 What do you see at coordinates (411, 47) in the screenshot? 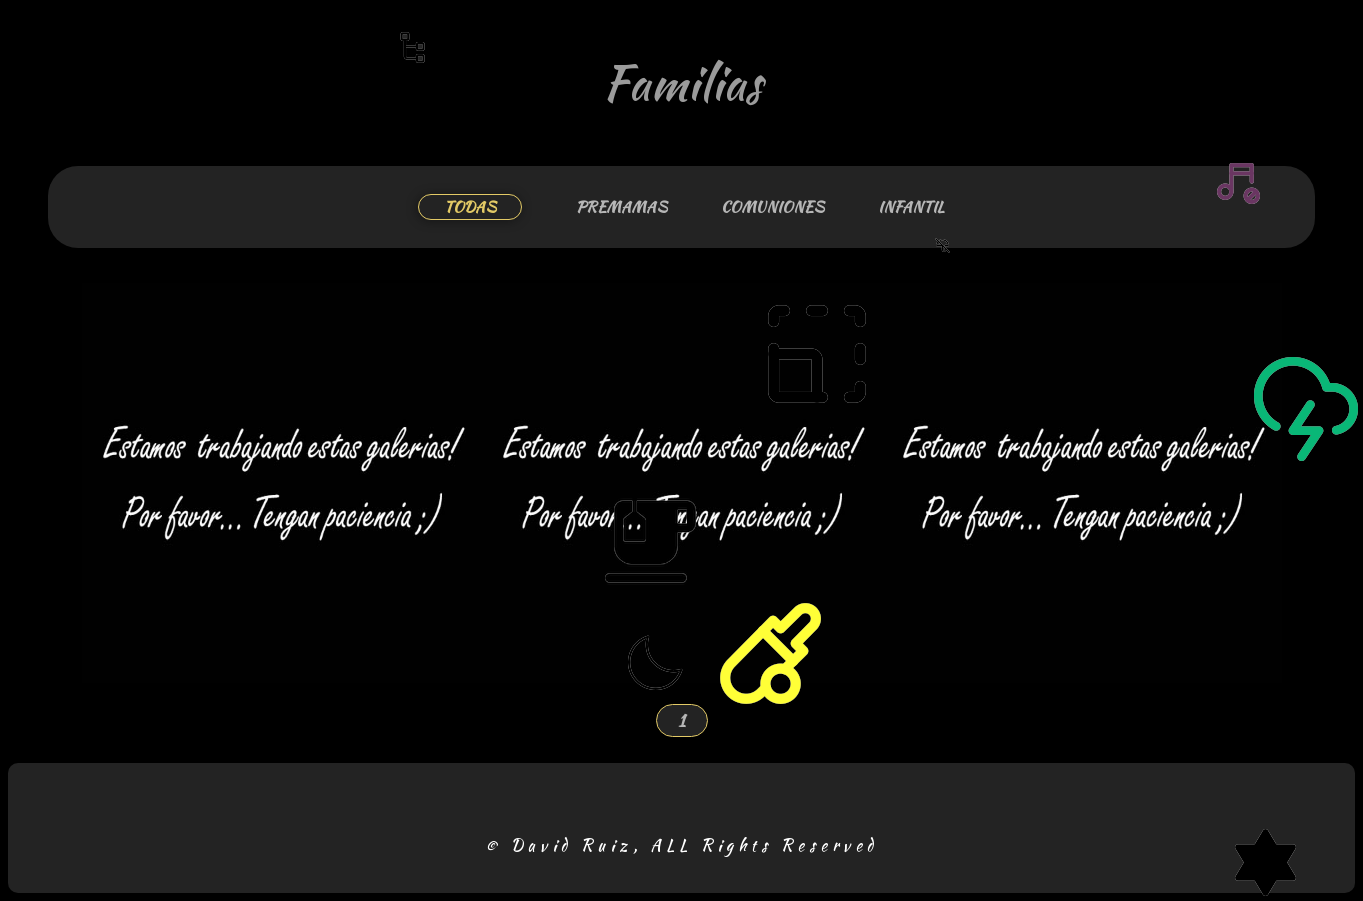
I see `view hierarchical folder structure` at bounding box center [411, 47].